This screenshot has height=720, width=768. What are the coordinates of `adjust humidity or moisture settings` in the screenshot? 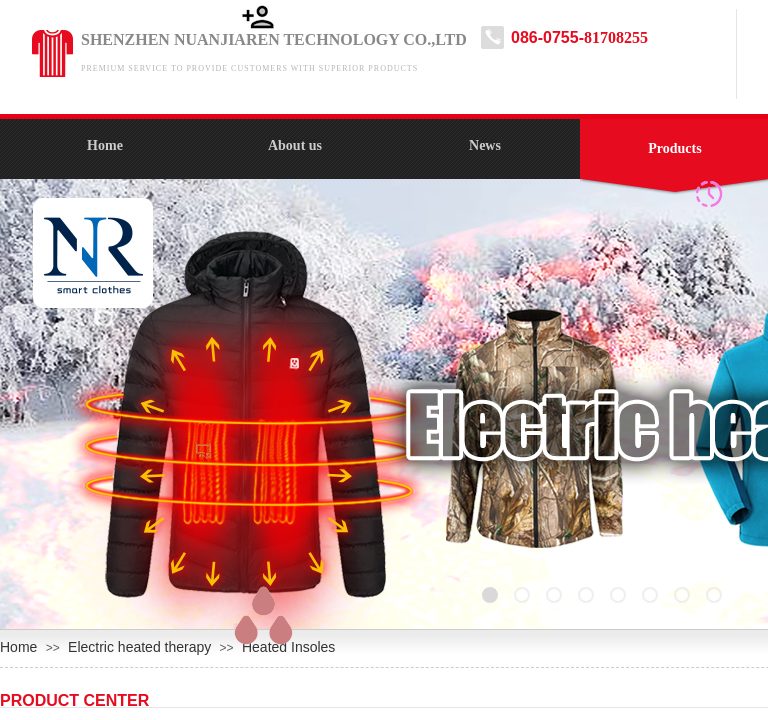 It's located at (263, 615).